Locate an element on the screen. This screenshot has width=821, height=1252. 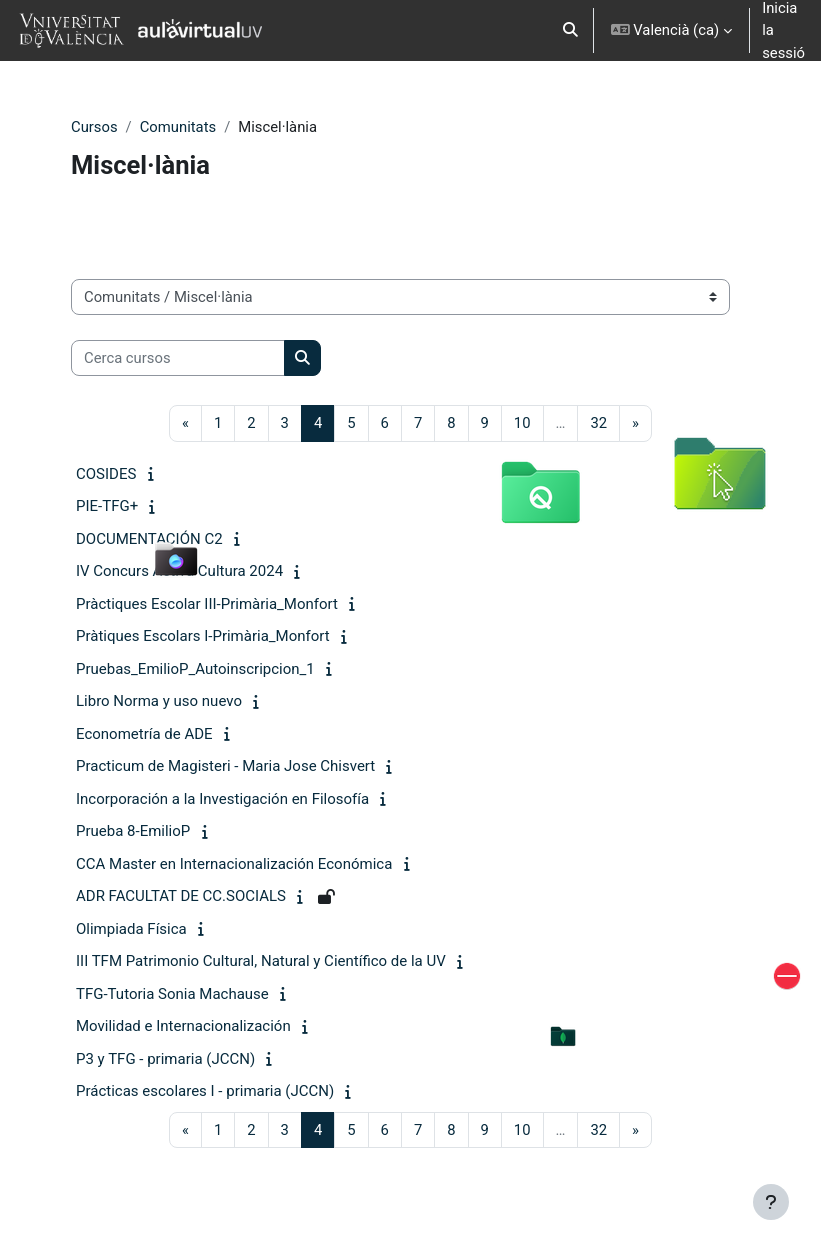
folder containing cursor or pointer assets is located at coordinates (720, 476).